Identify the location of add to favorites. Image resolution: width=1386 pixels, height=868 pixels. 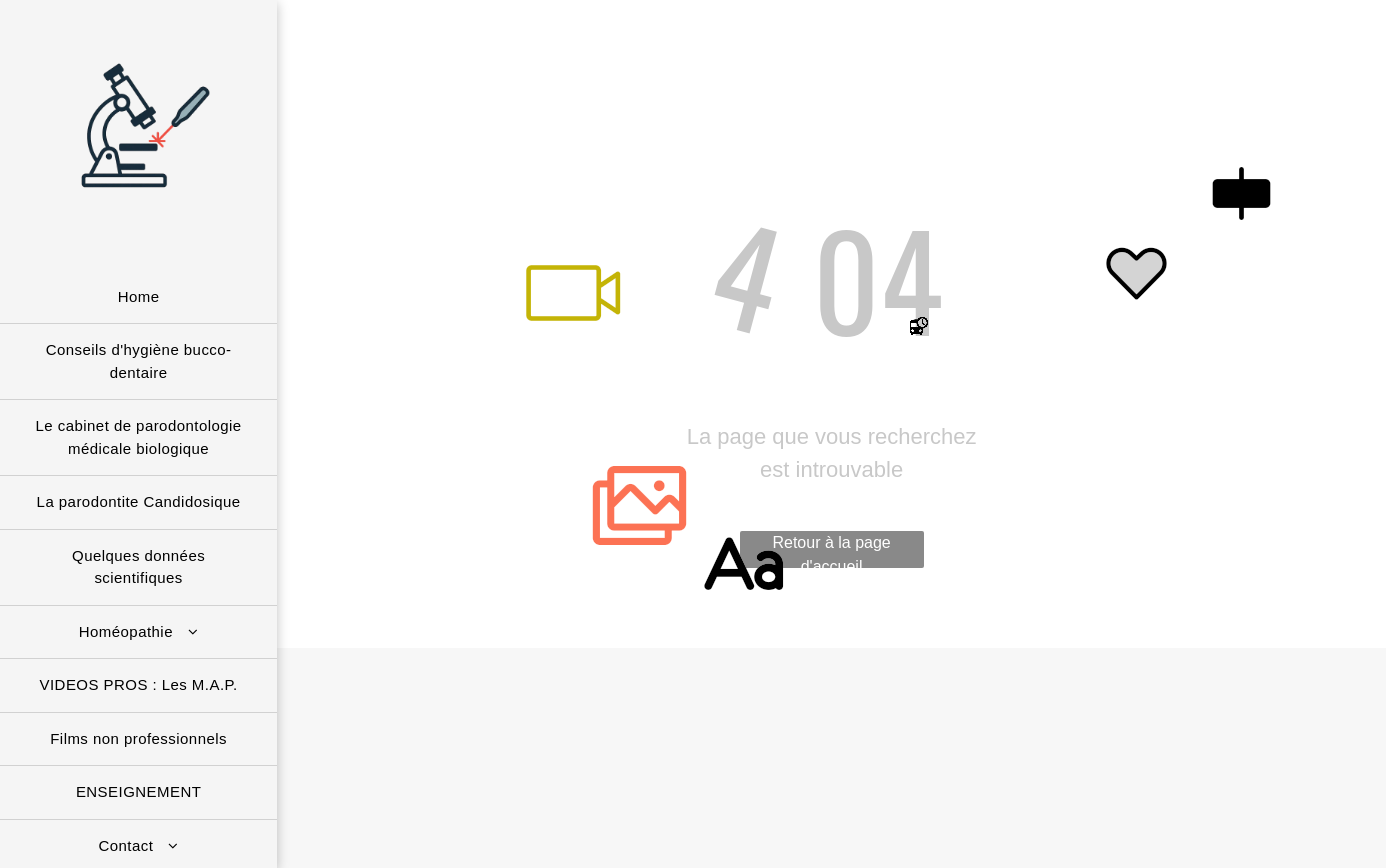
(1136, 271).